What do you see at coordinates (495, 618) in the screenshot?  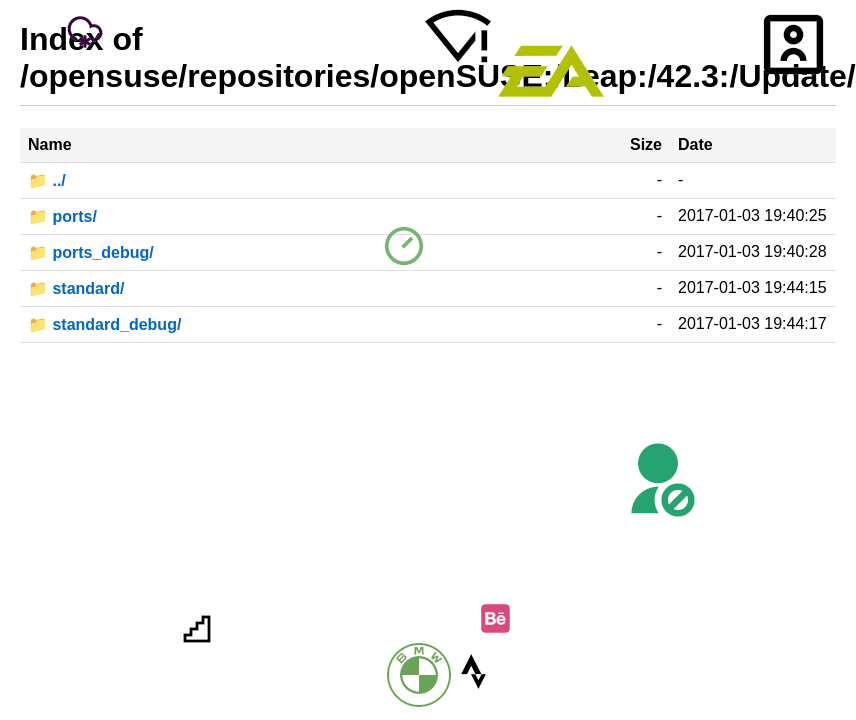 I see `visit Behance profile or portfolio` at bounding box center [495, 618].